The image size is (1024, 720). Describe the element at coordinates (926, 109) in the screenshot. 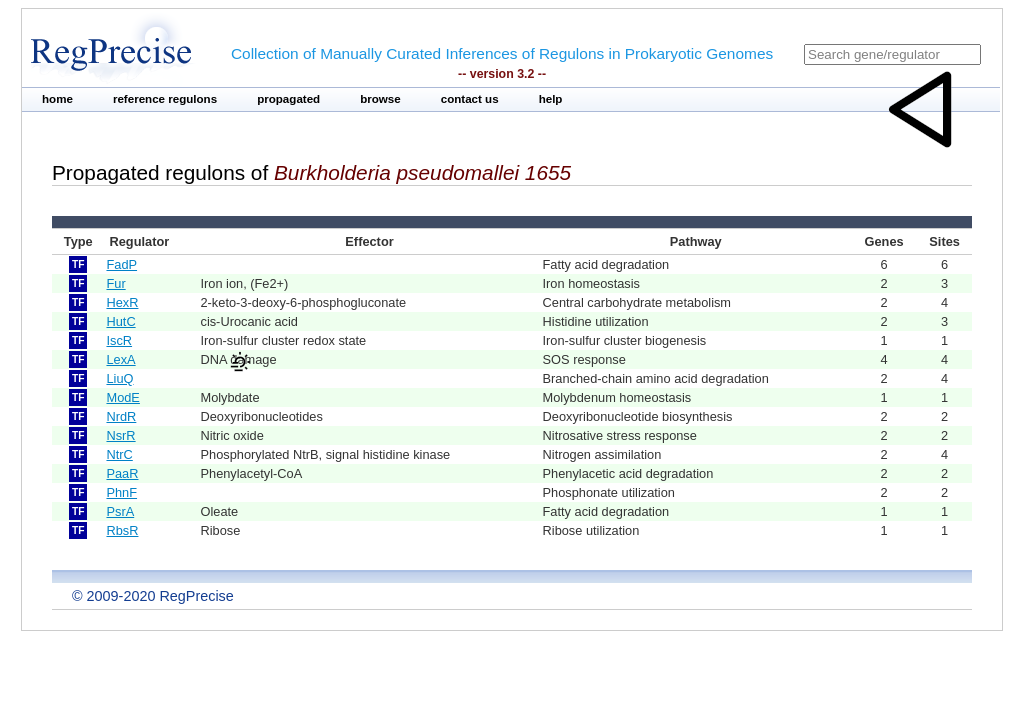

I see `play media in reverse` at that location.